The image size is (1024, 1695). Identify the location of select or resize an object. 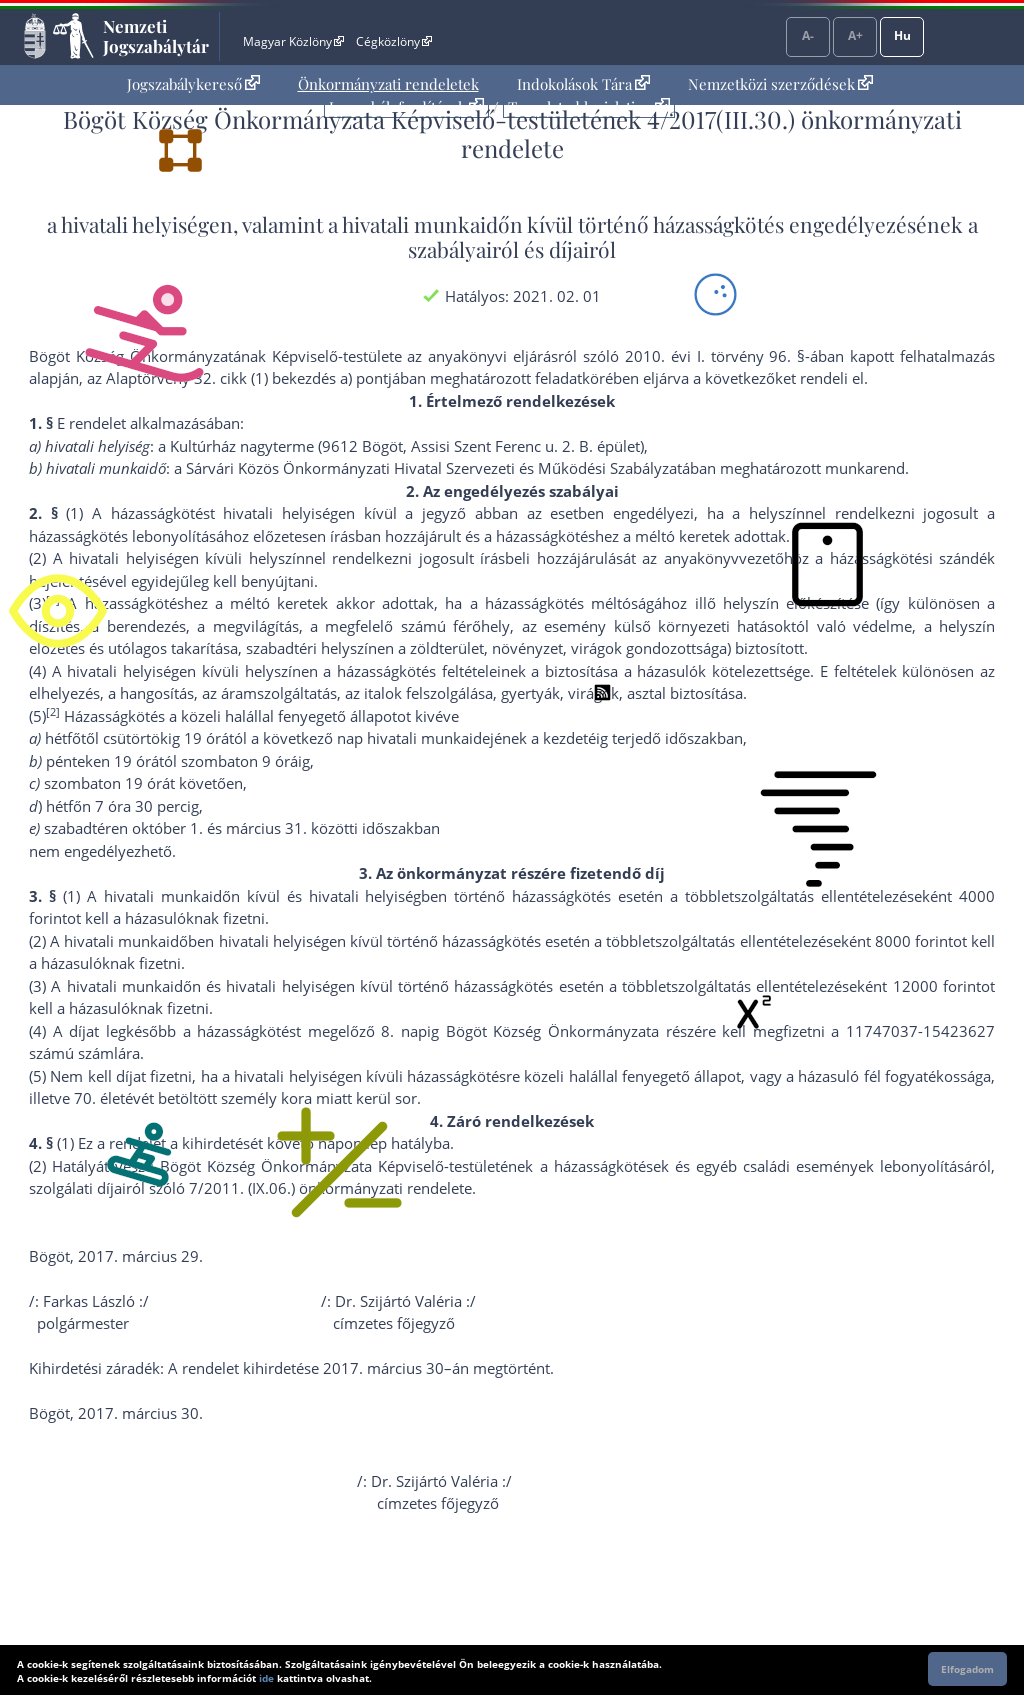
(180, 150).